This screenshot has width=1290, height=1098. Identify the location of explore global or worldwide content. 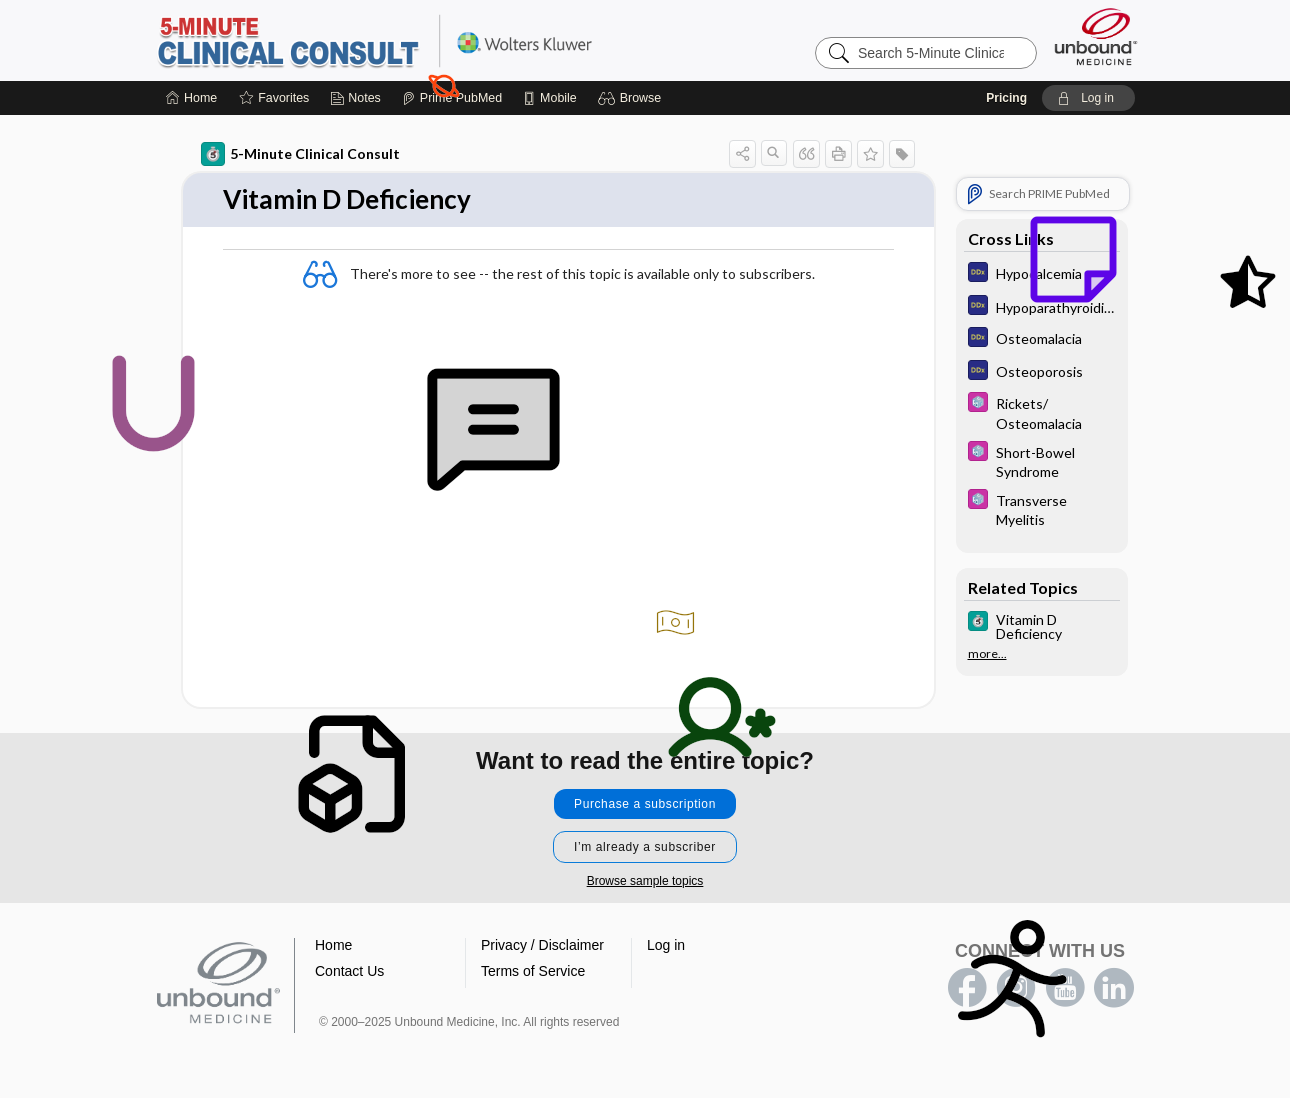
(444, 86).